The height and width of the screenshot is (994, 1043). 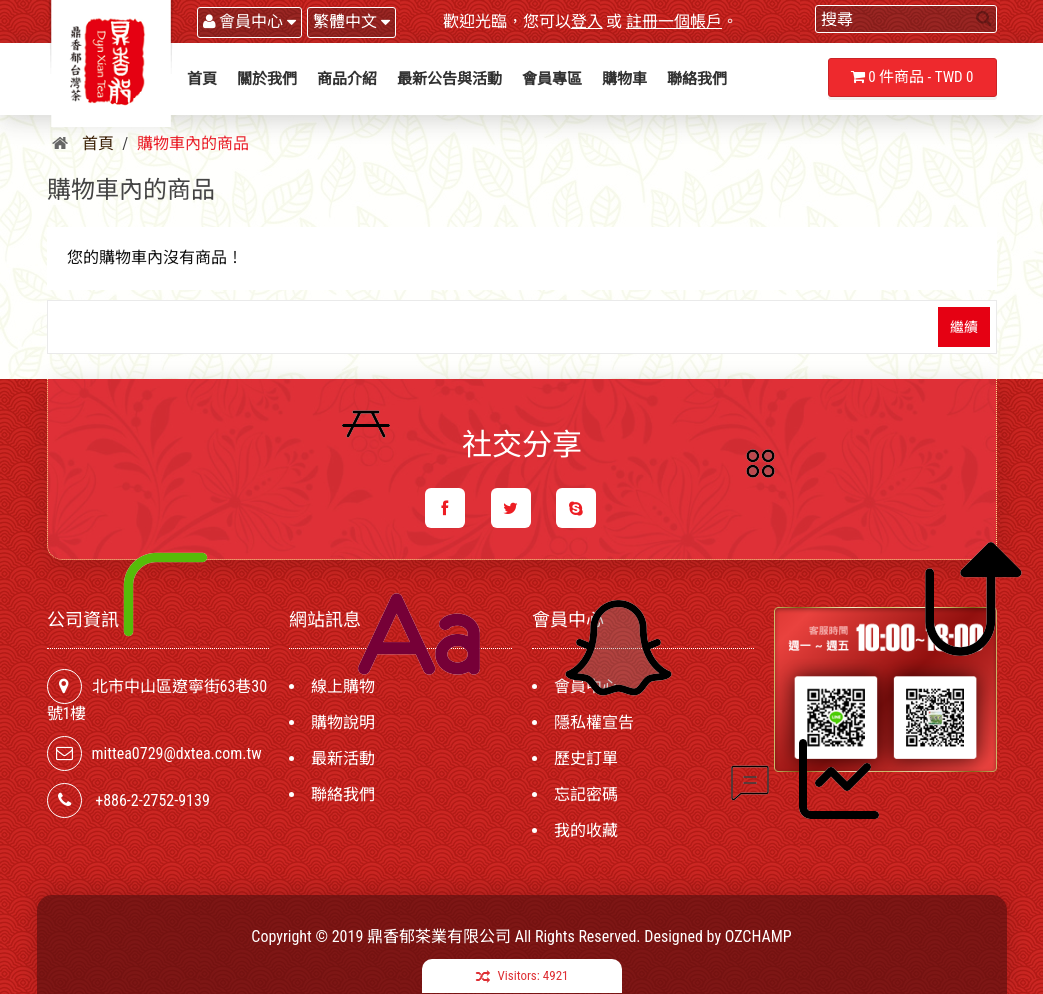 What do you see at coordinates (750, 780) in the screenshot?
I see `open chat or messaging` at bounding box center [750, 780].